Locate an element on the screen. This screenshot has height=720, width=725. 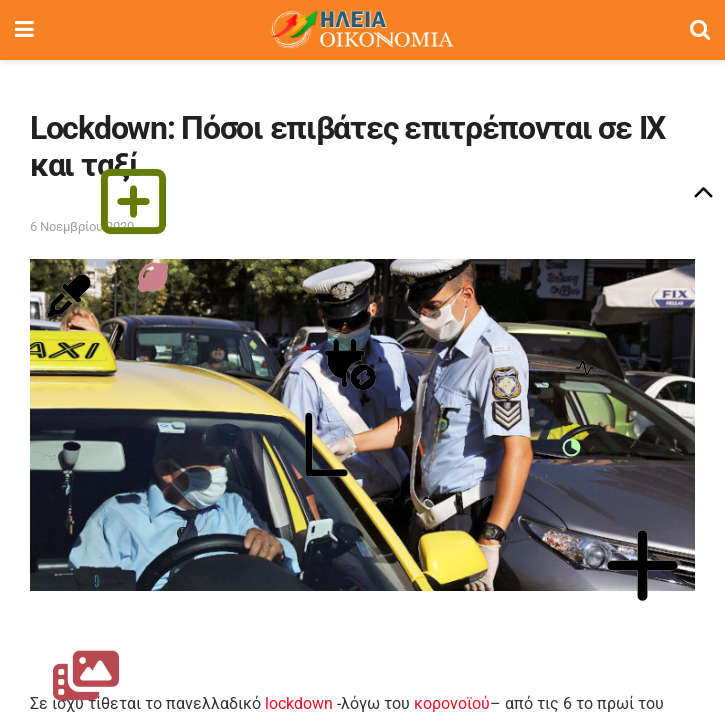
access photo and video gallery is located at coordinates (86, 677).